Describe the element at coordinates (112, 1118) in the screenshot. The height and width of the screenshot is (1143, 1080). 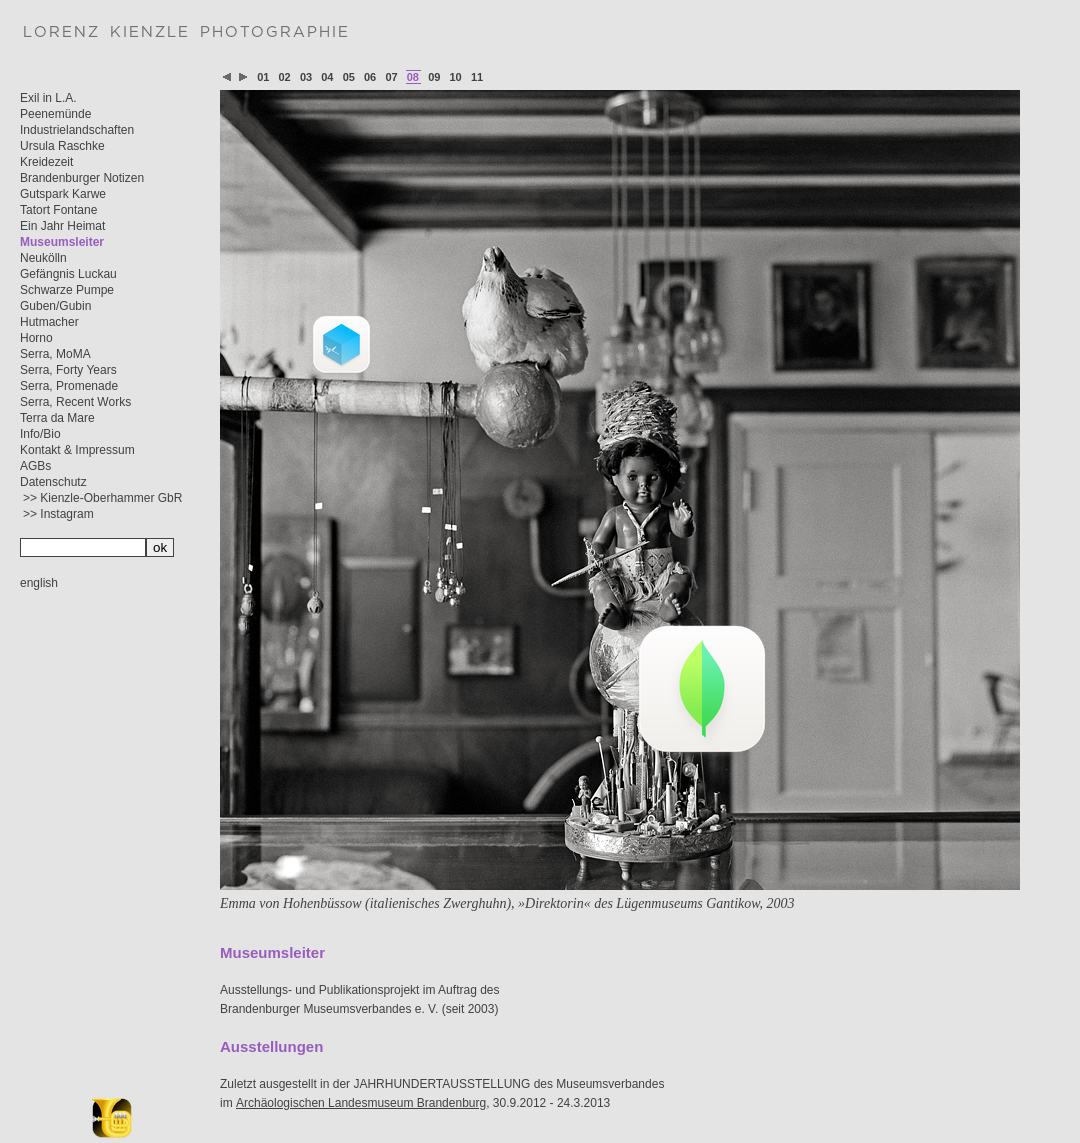
I see `open Tuba, a Mastodon and Fediverse client` at that location.